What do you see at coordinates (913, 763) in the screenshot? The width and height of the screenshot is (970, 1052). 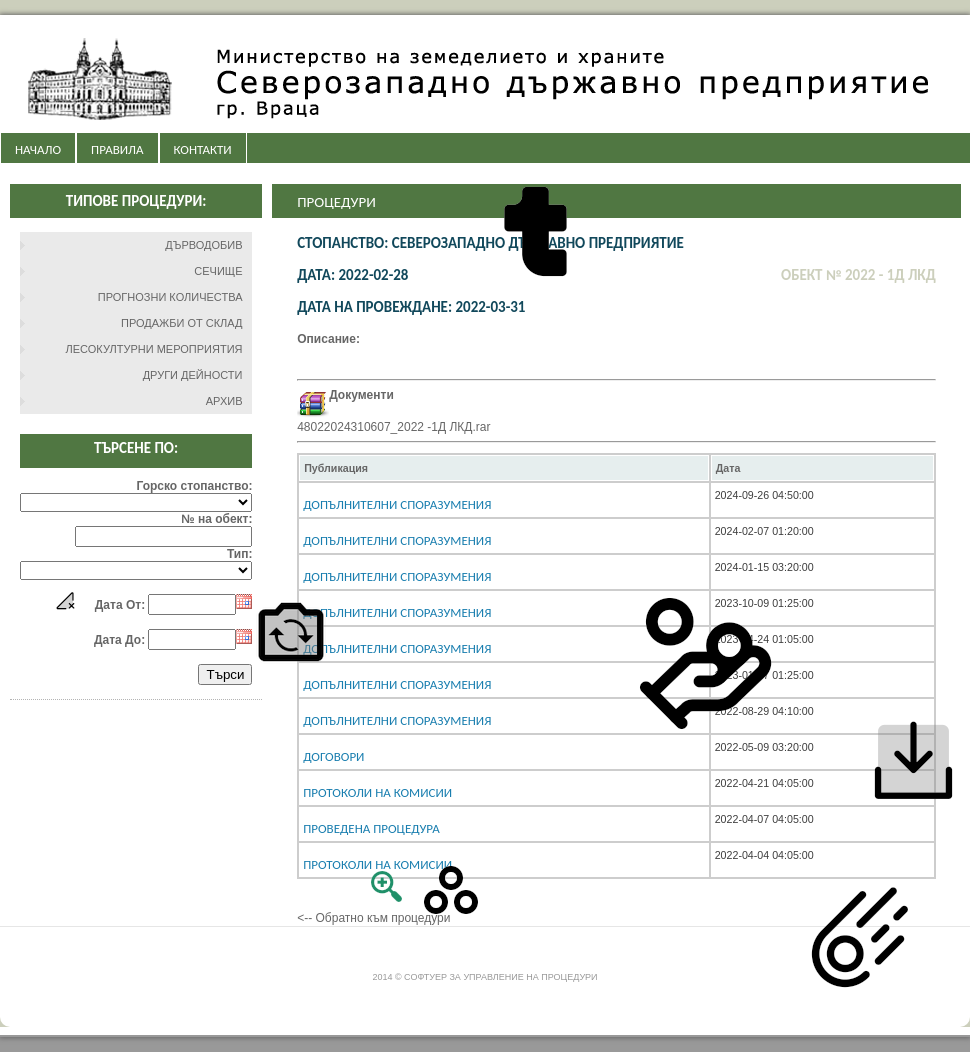 I see `download a file to your device` at bounding box center [913, 763].